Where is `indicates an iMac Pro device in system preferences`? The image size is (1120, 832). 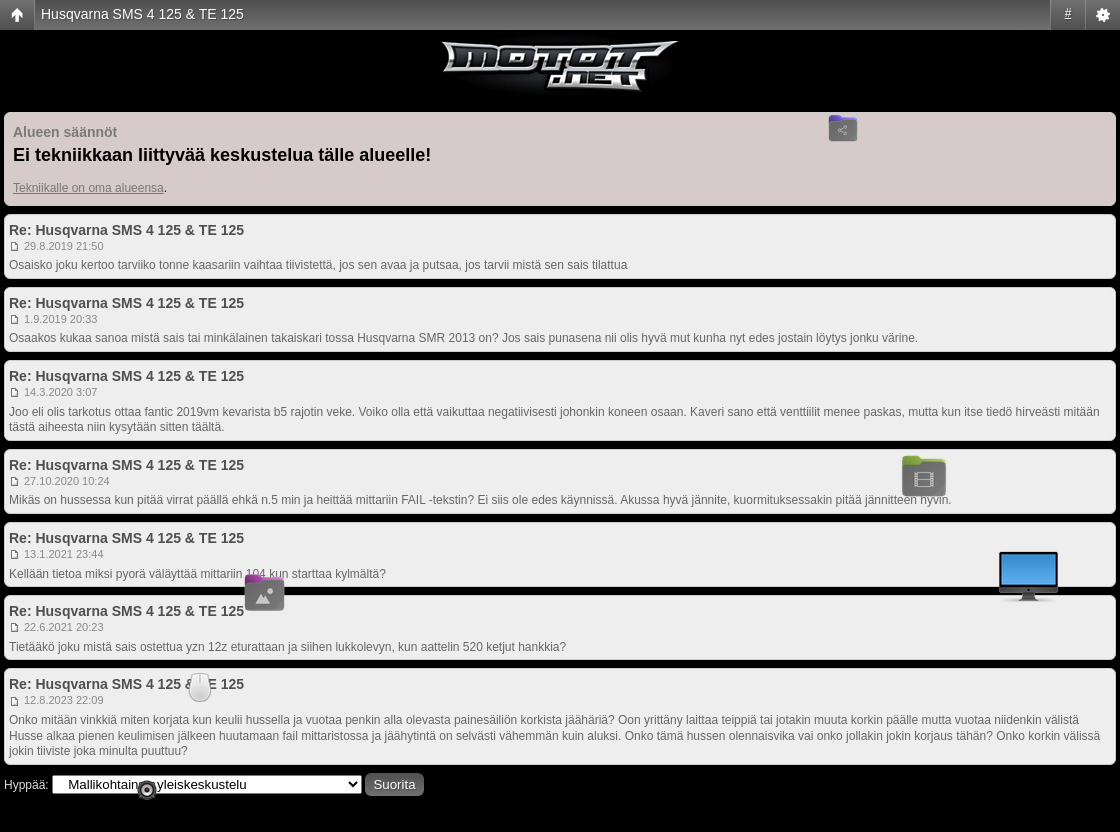 indicates an iMac Pro device in system preferences is located at coordinates (1028, 573).